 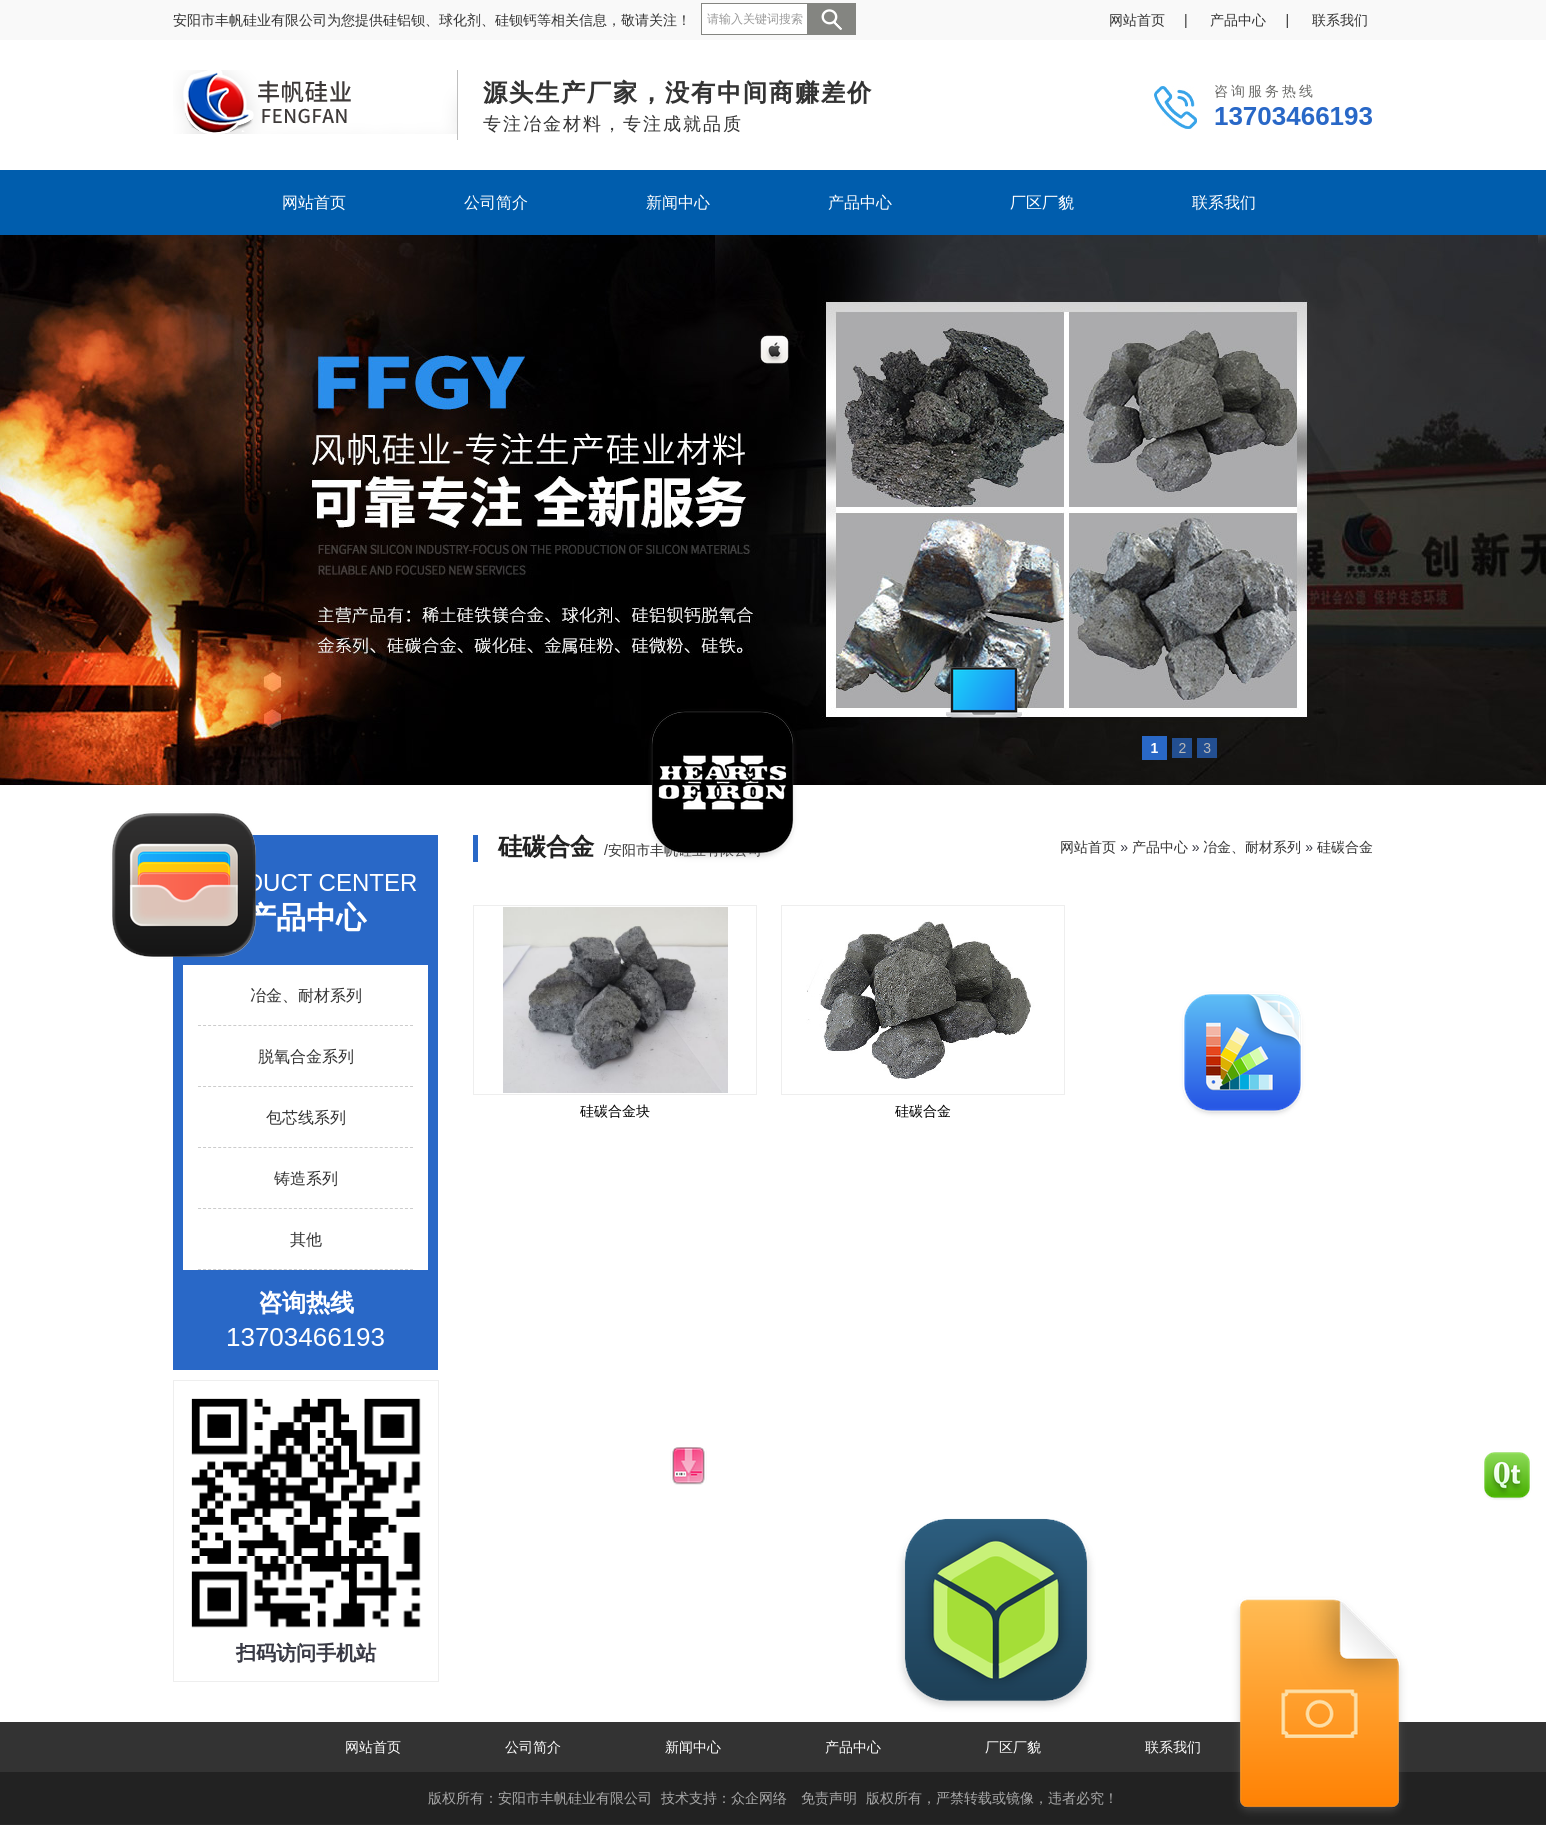 I want to click on open balenaEtcher to flash OS images to drives, so click(x=996, y=1610).